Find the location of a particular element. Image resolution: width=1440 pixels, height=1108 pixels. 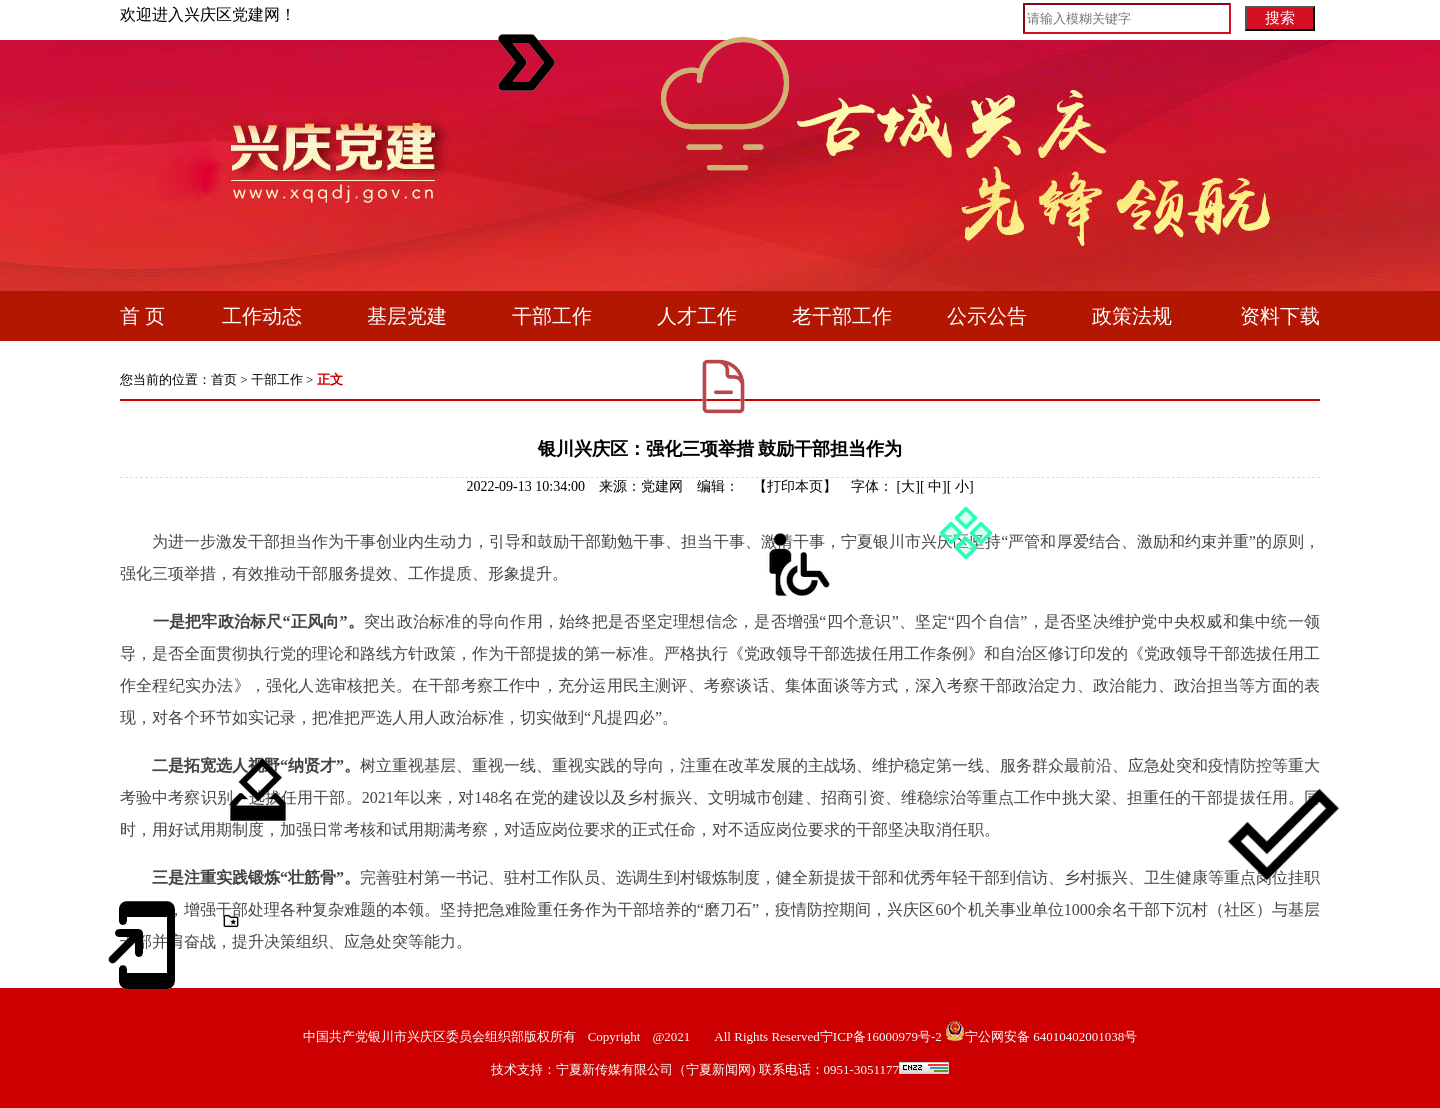

remove content from a document is located at coordinates (723, 386).